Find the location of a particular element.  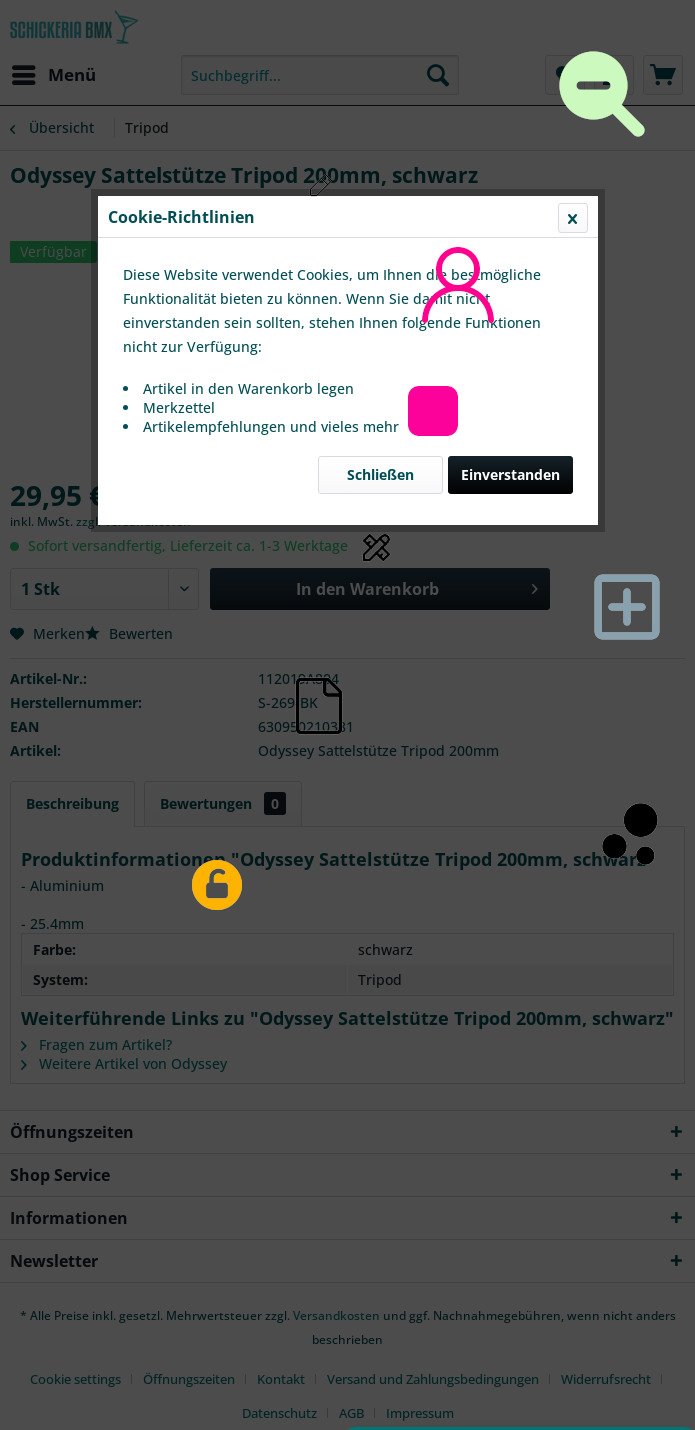

add a new file to the diff is located at coordinates (627, 607).